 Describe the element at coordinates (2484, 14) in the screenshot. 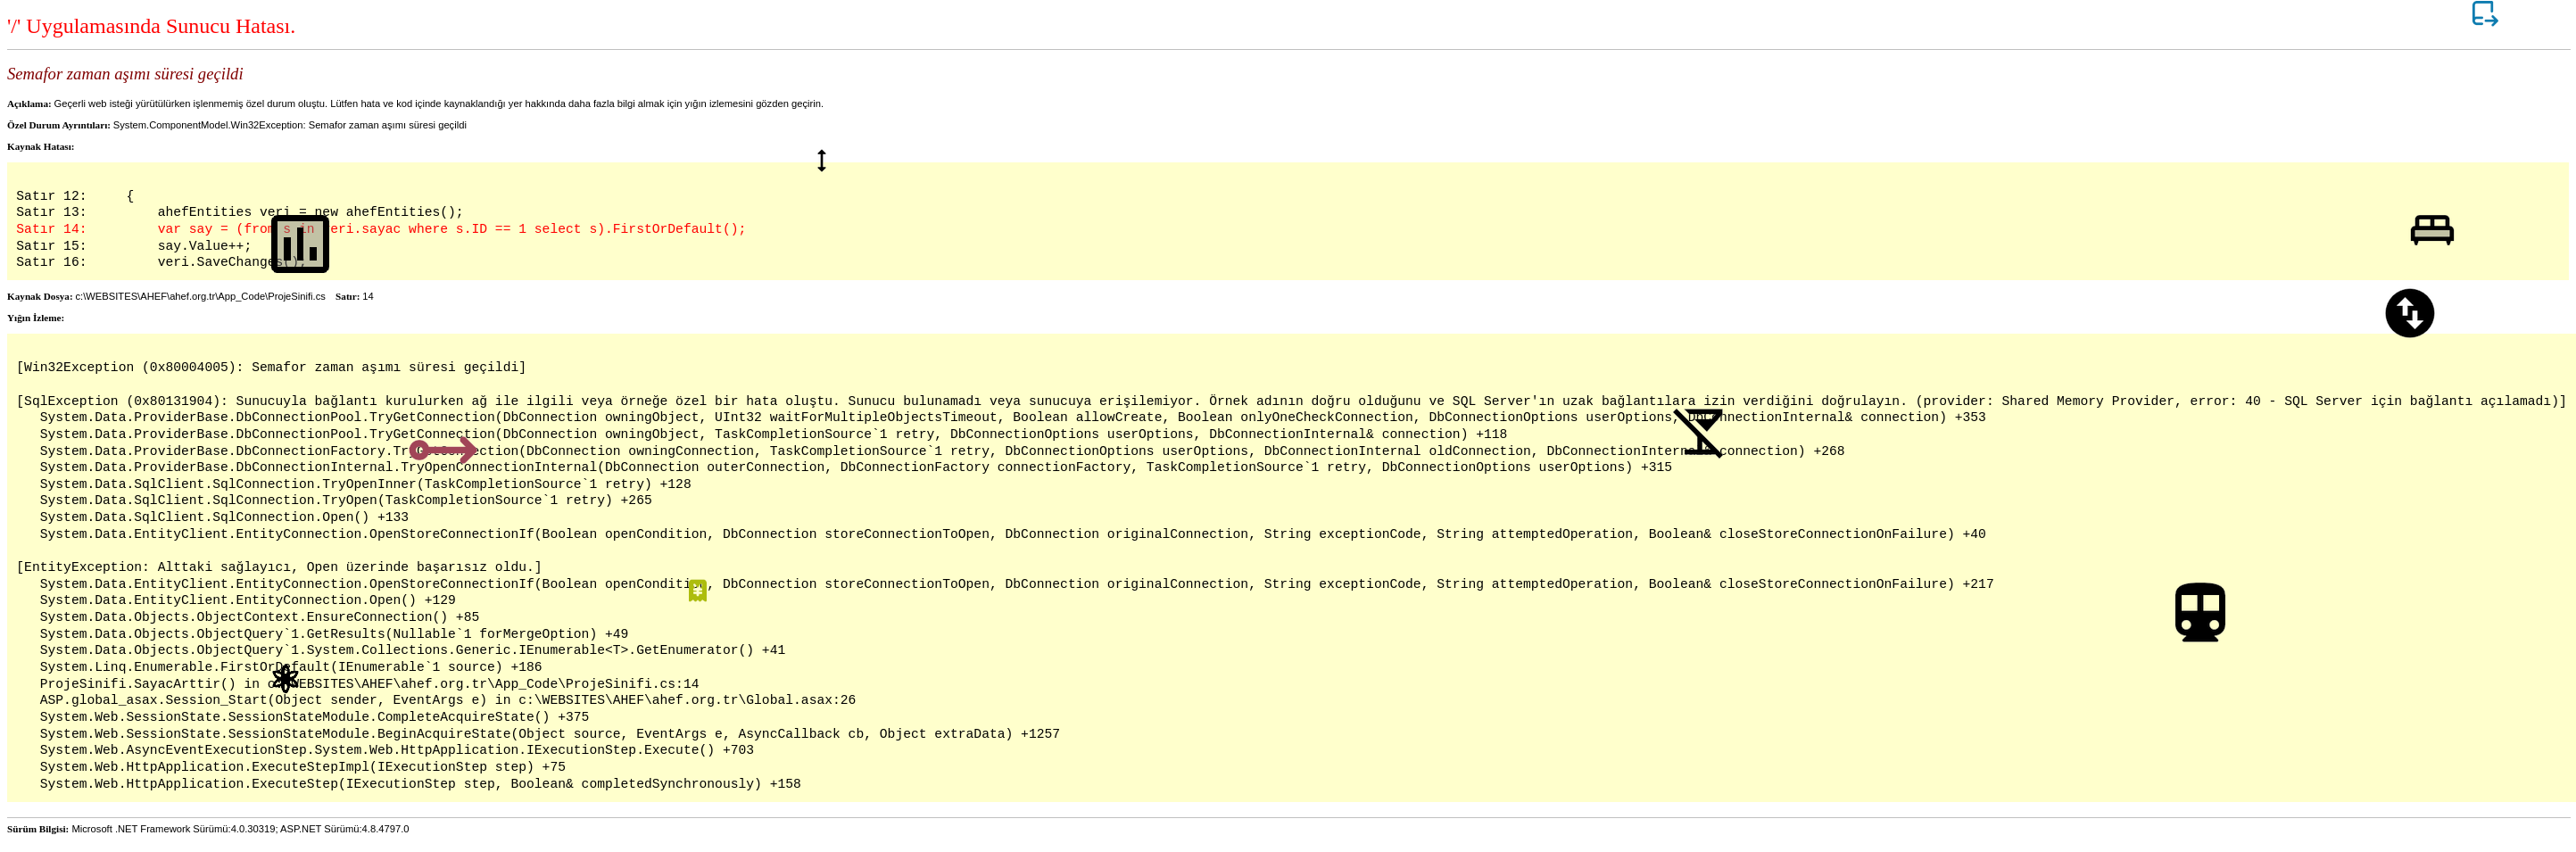

I see `pull changes from a remote repository` at that location.